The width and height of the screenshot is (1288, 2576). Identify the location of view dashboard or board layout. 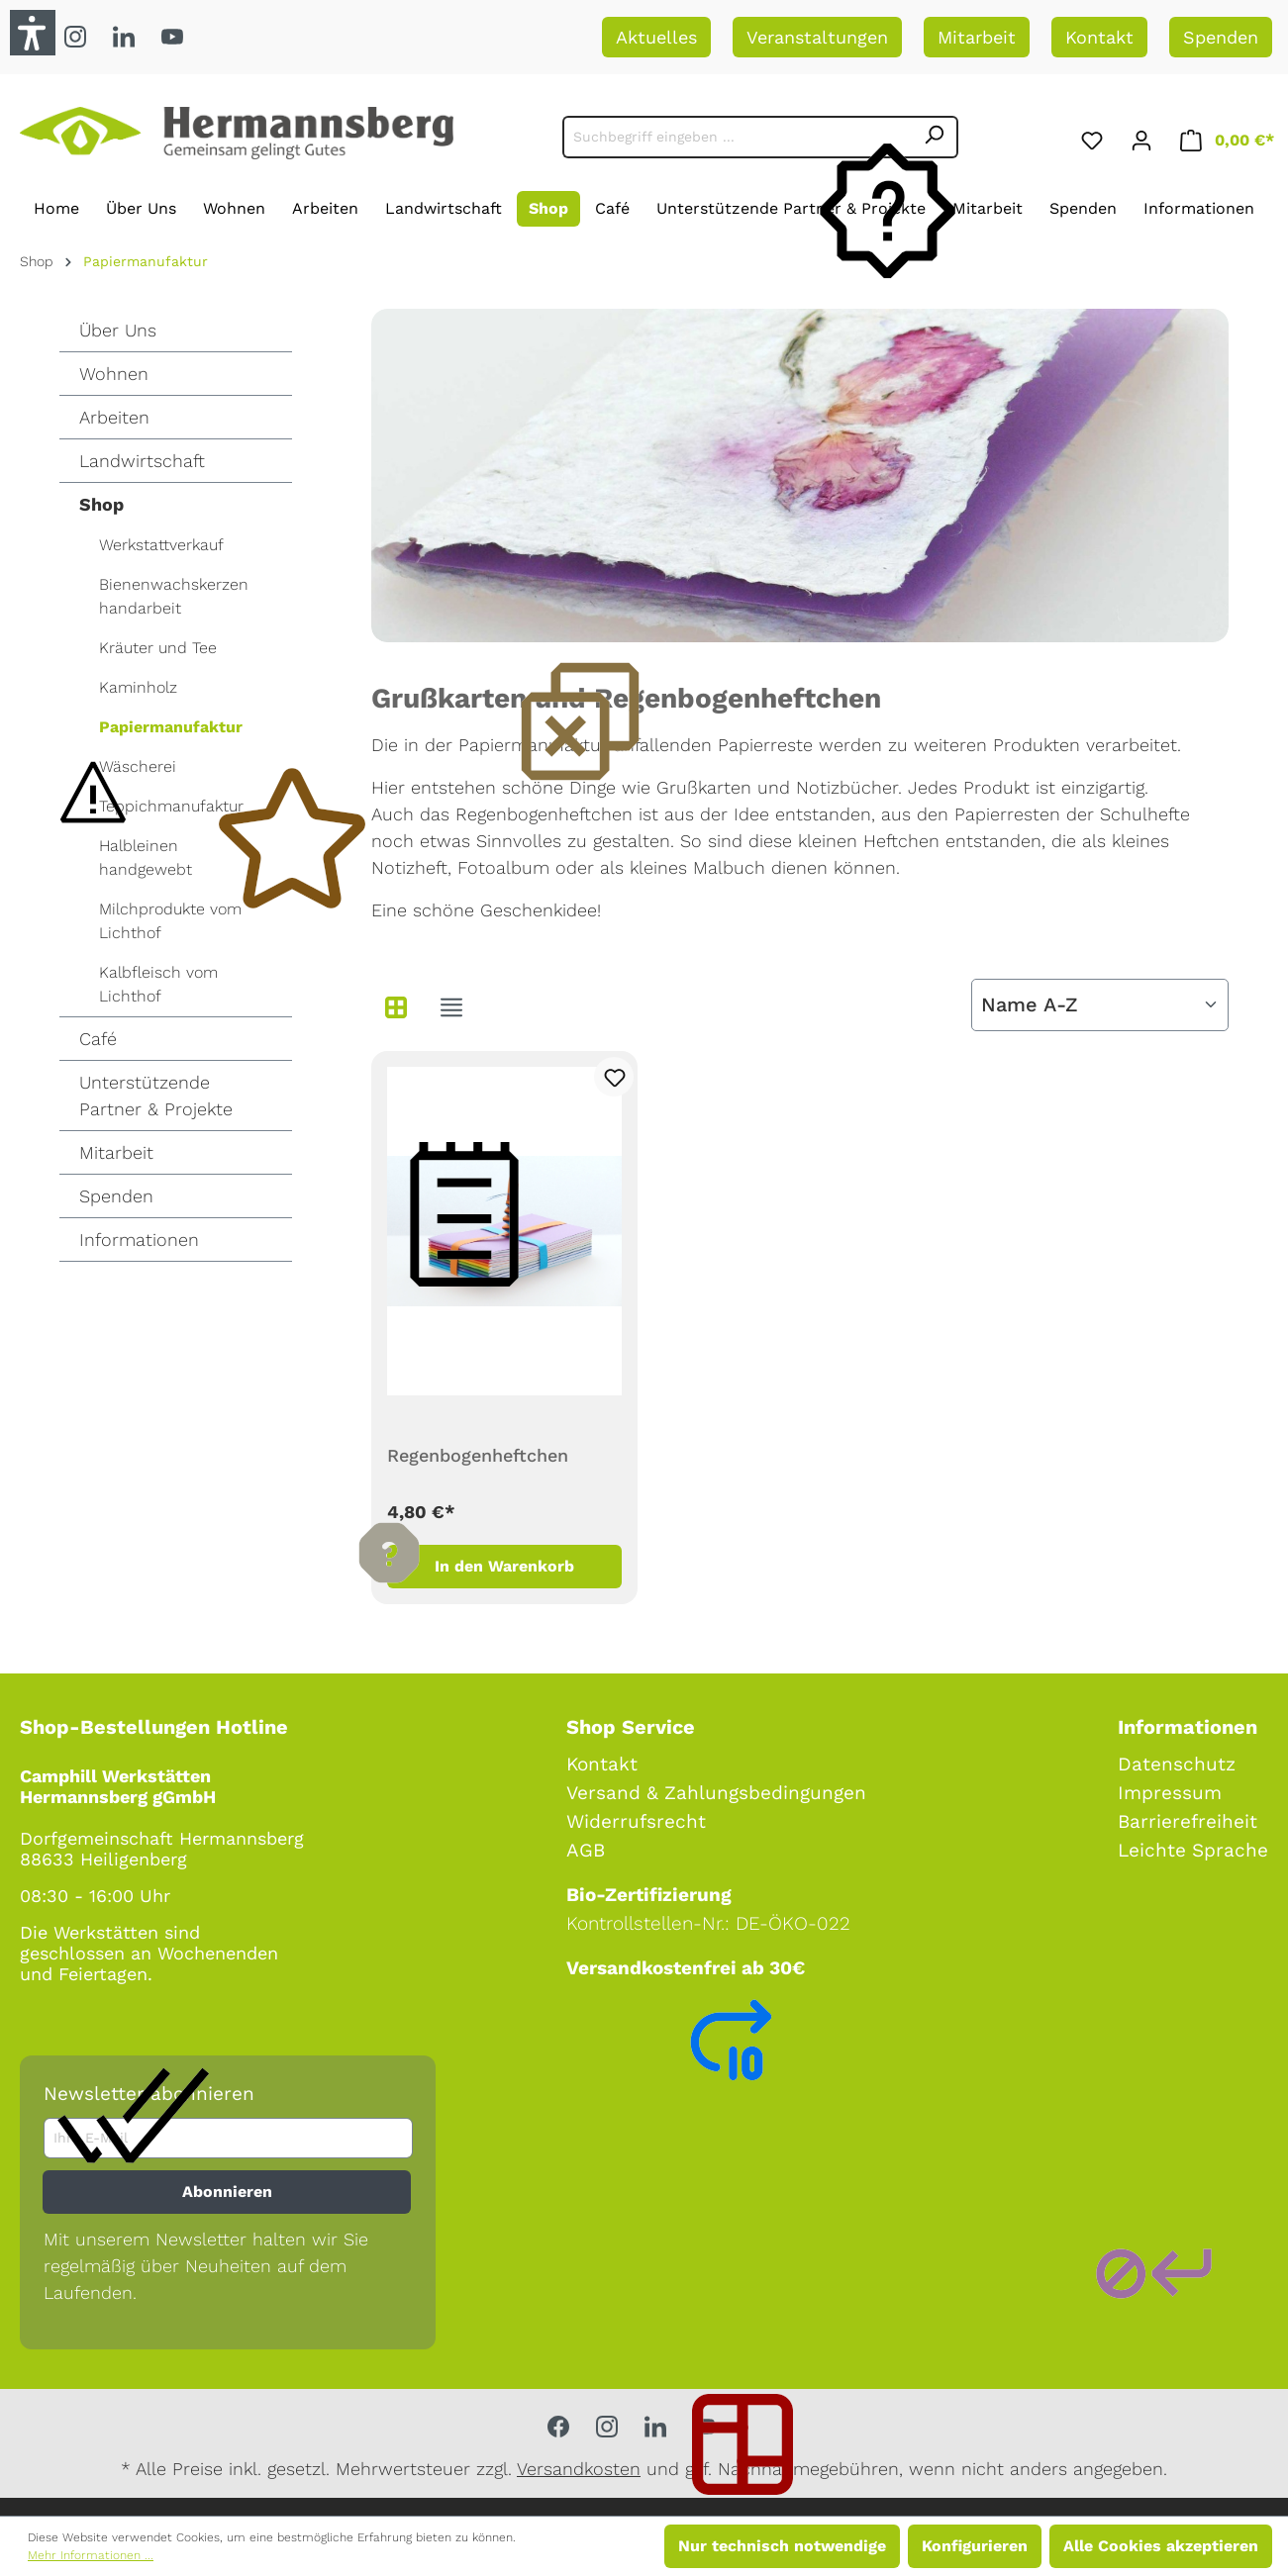
(743, 2444).